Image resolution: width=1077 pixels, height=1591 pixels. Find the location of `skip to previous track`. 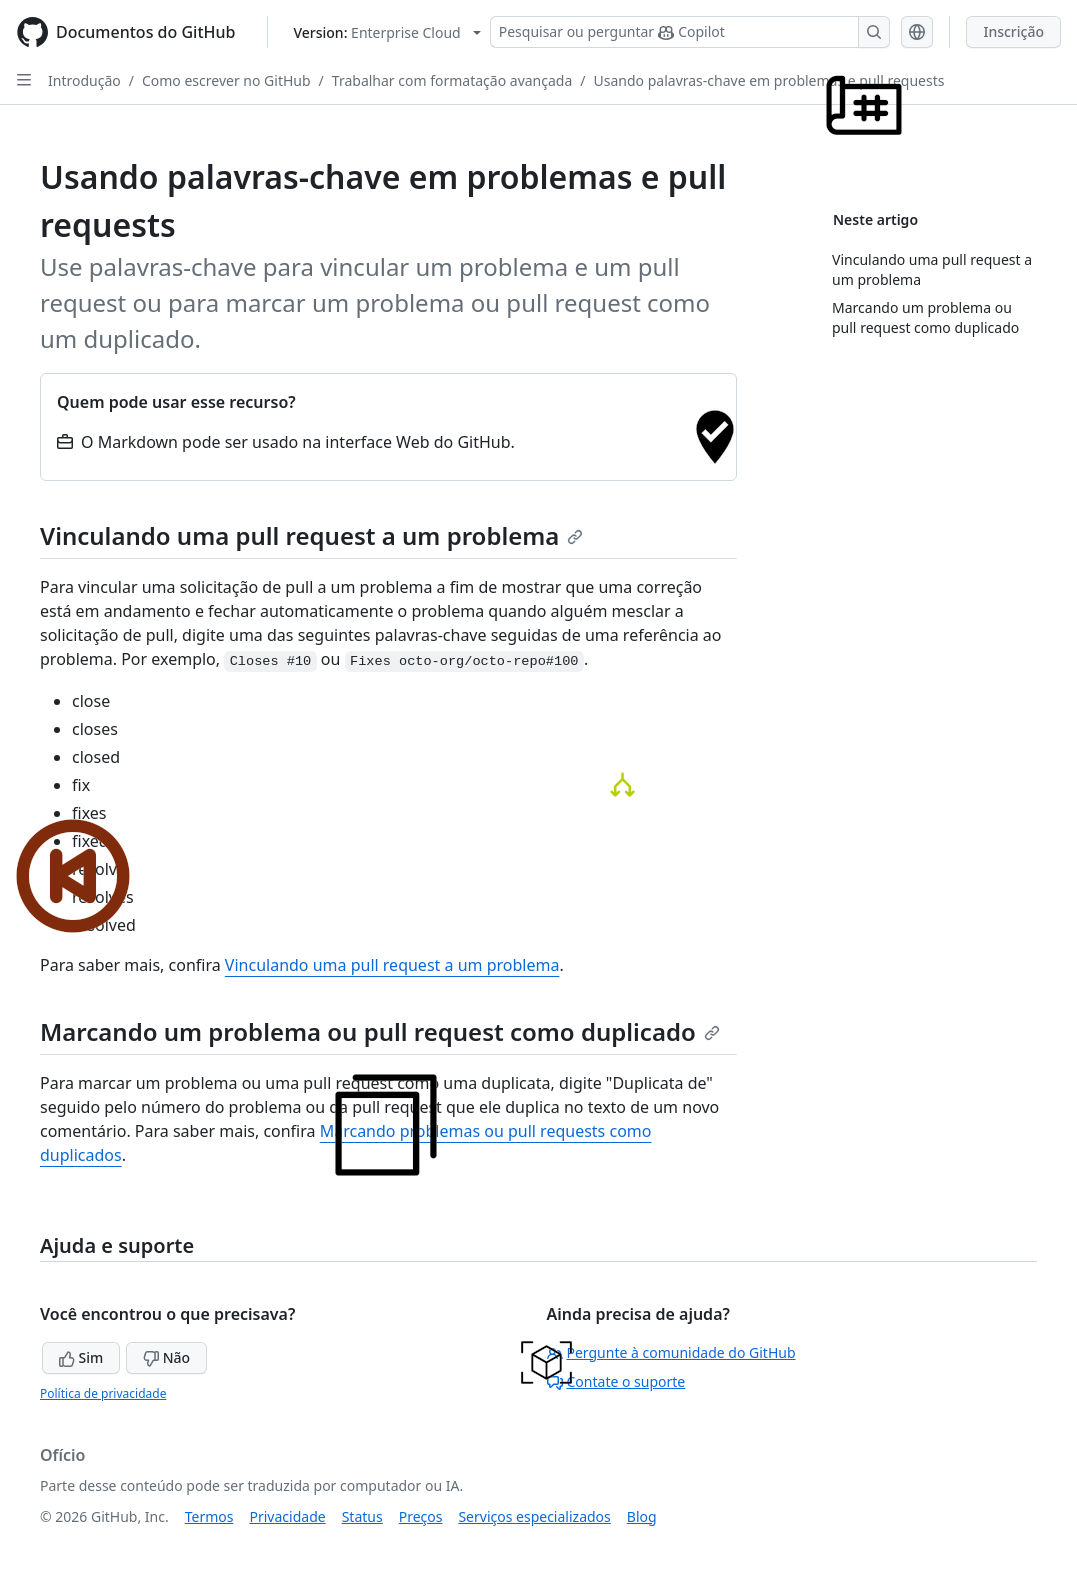

skip to previous track is located at coordinates (73, 876).